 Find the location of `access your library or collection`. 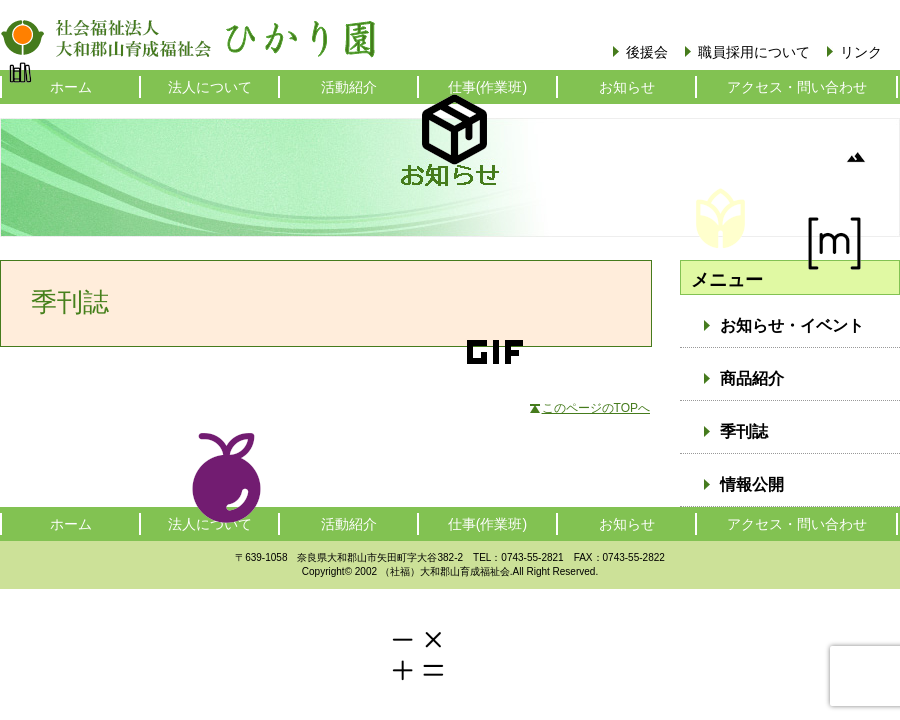

access your library or collection is located at coordinates (20, 72).